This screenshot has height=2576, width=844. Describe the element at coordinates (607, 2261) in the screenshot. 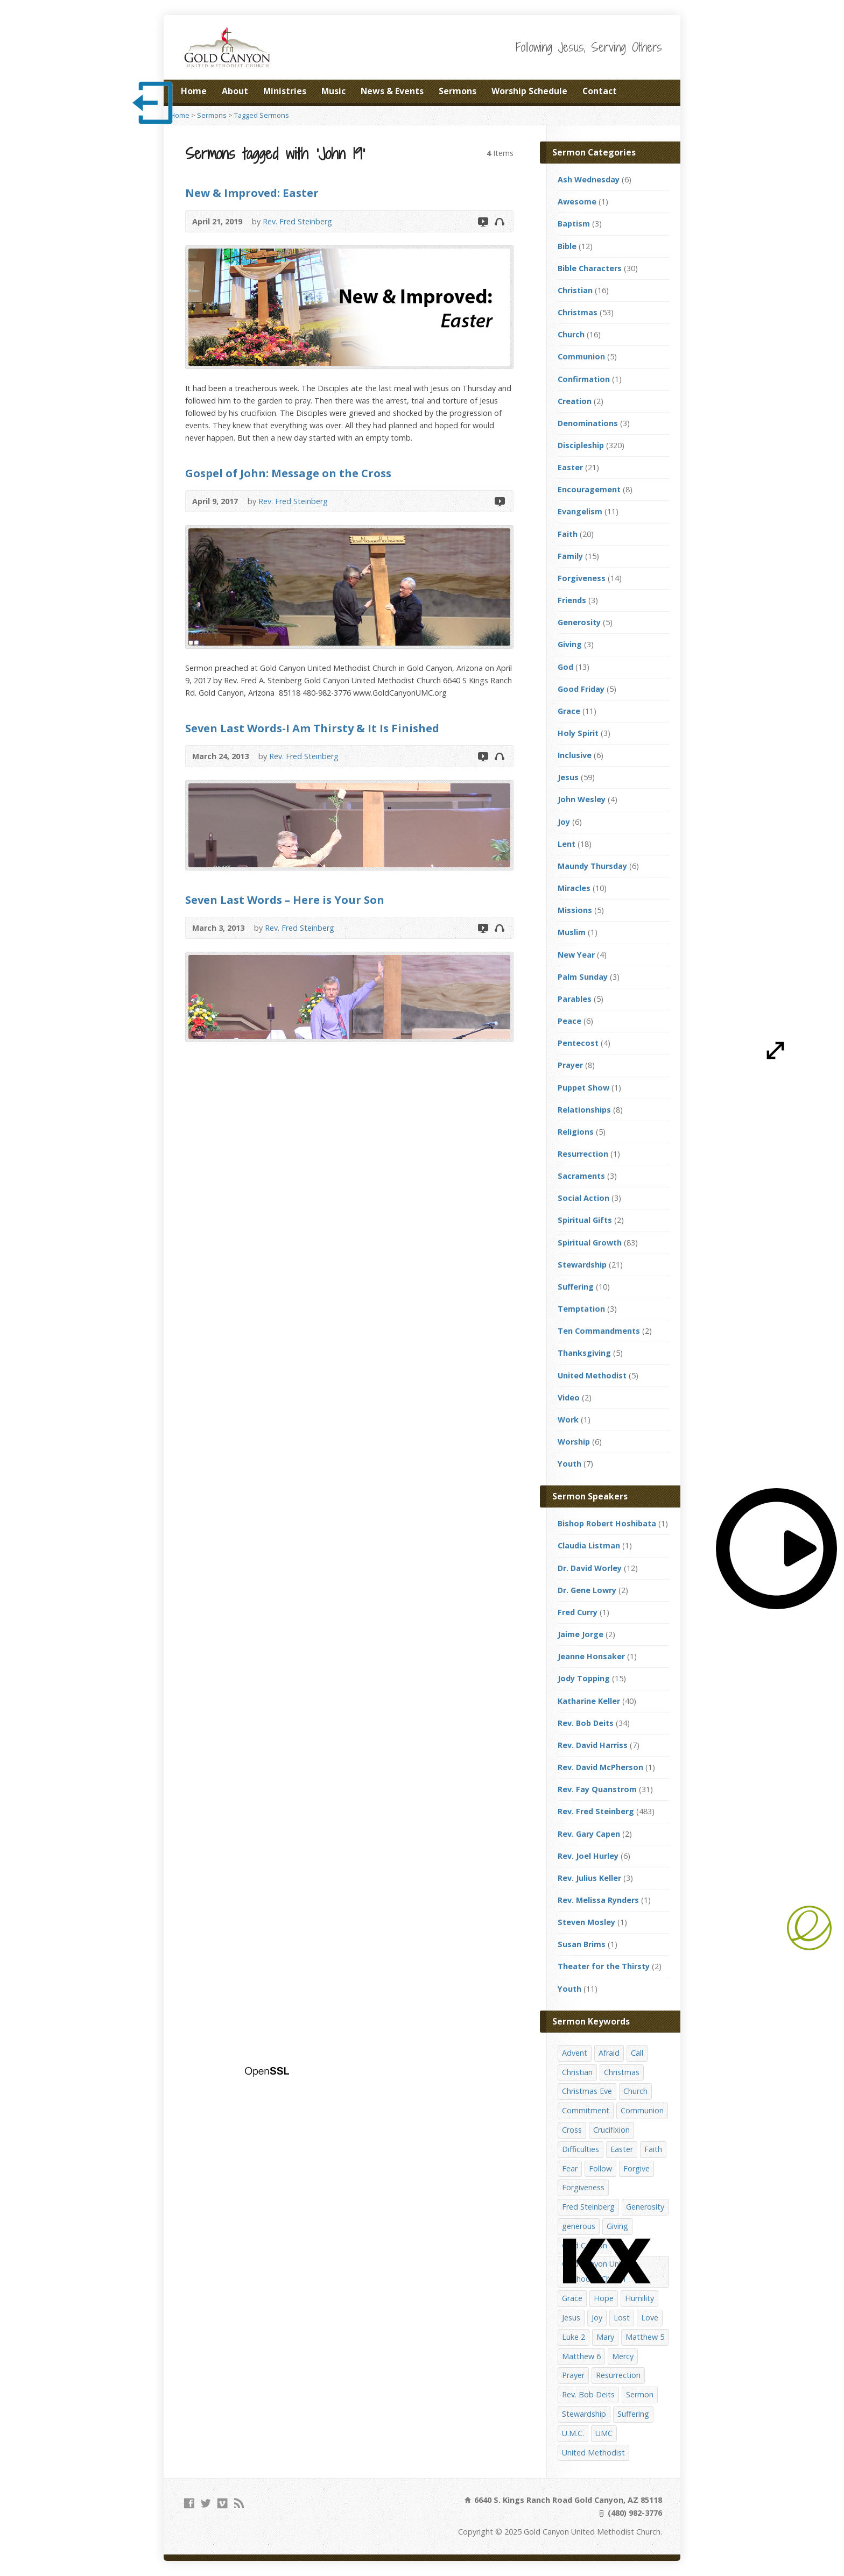

I see `kx systems company logo` at that location.